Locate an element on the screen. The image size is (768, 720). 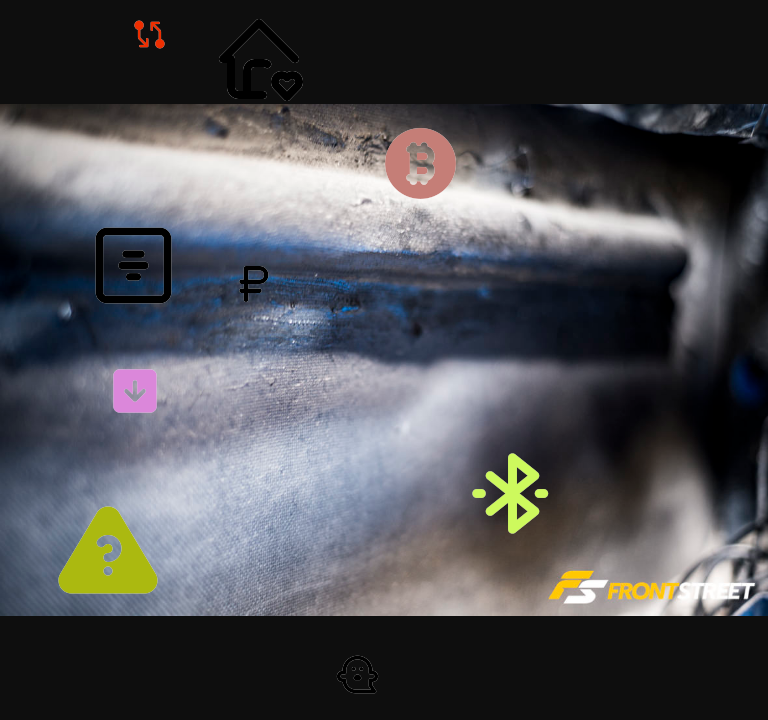
view your favorite or saved home is located at coordinates (259, 59).